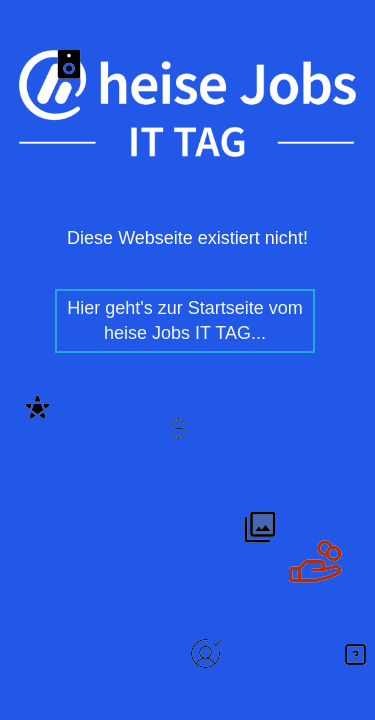  What do you see at coordinates (178, 428) in the screenshot?
I see `view account balance or financial information` at bounding box center [178, 428].